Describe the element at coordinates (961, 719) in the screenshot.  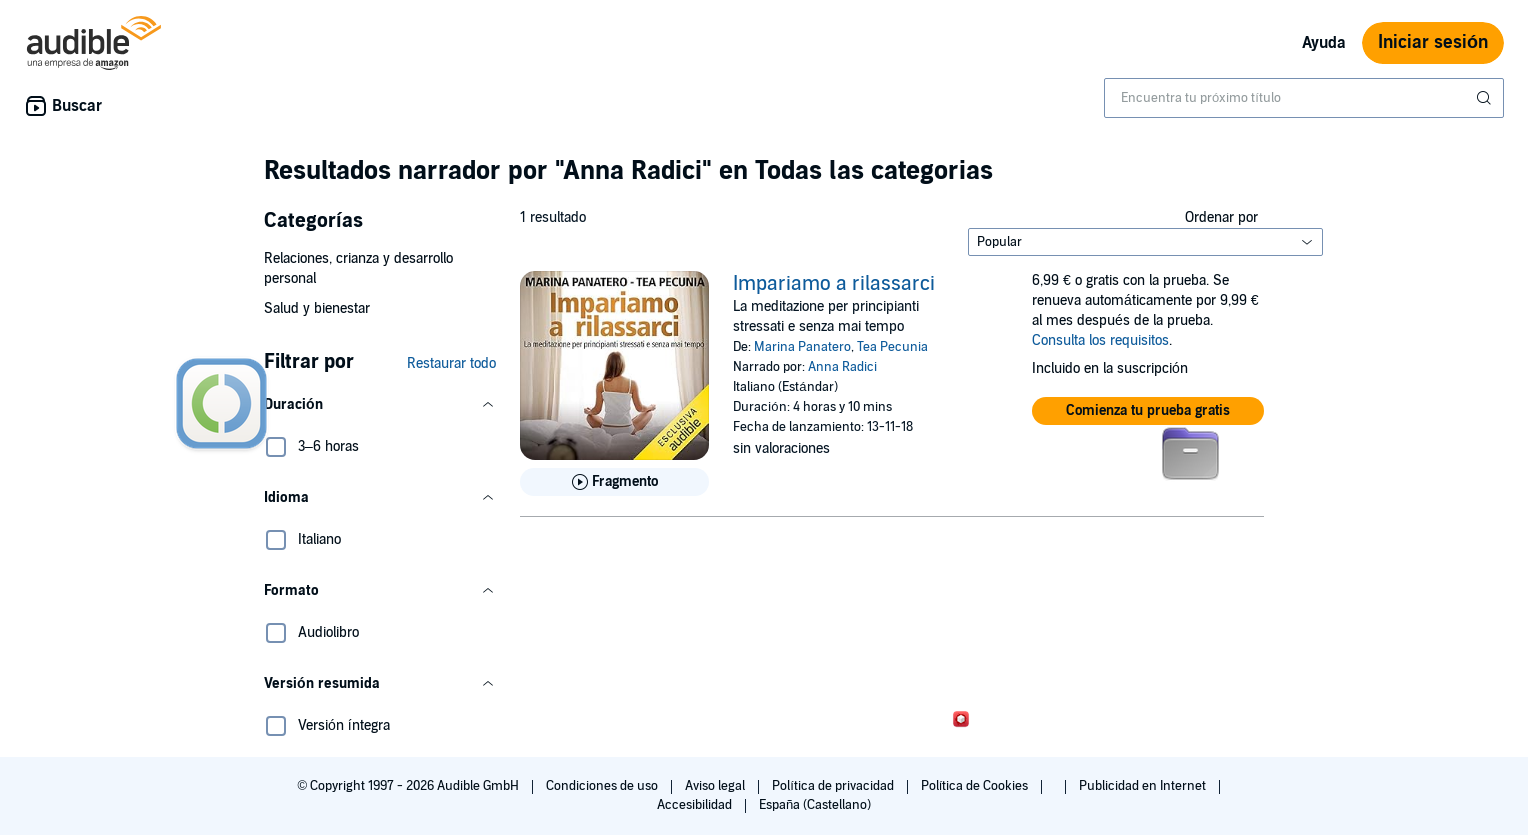
I see `launch assaultcube game` at that location.